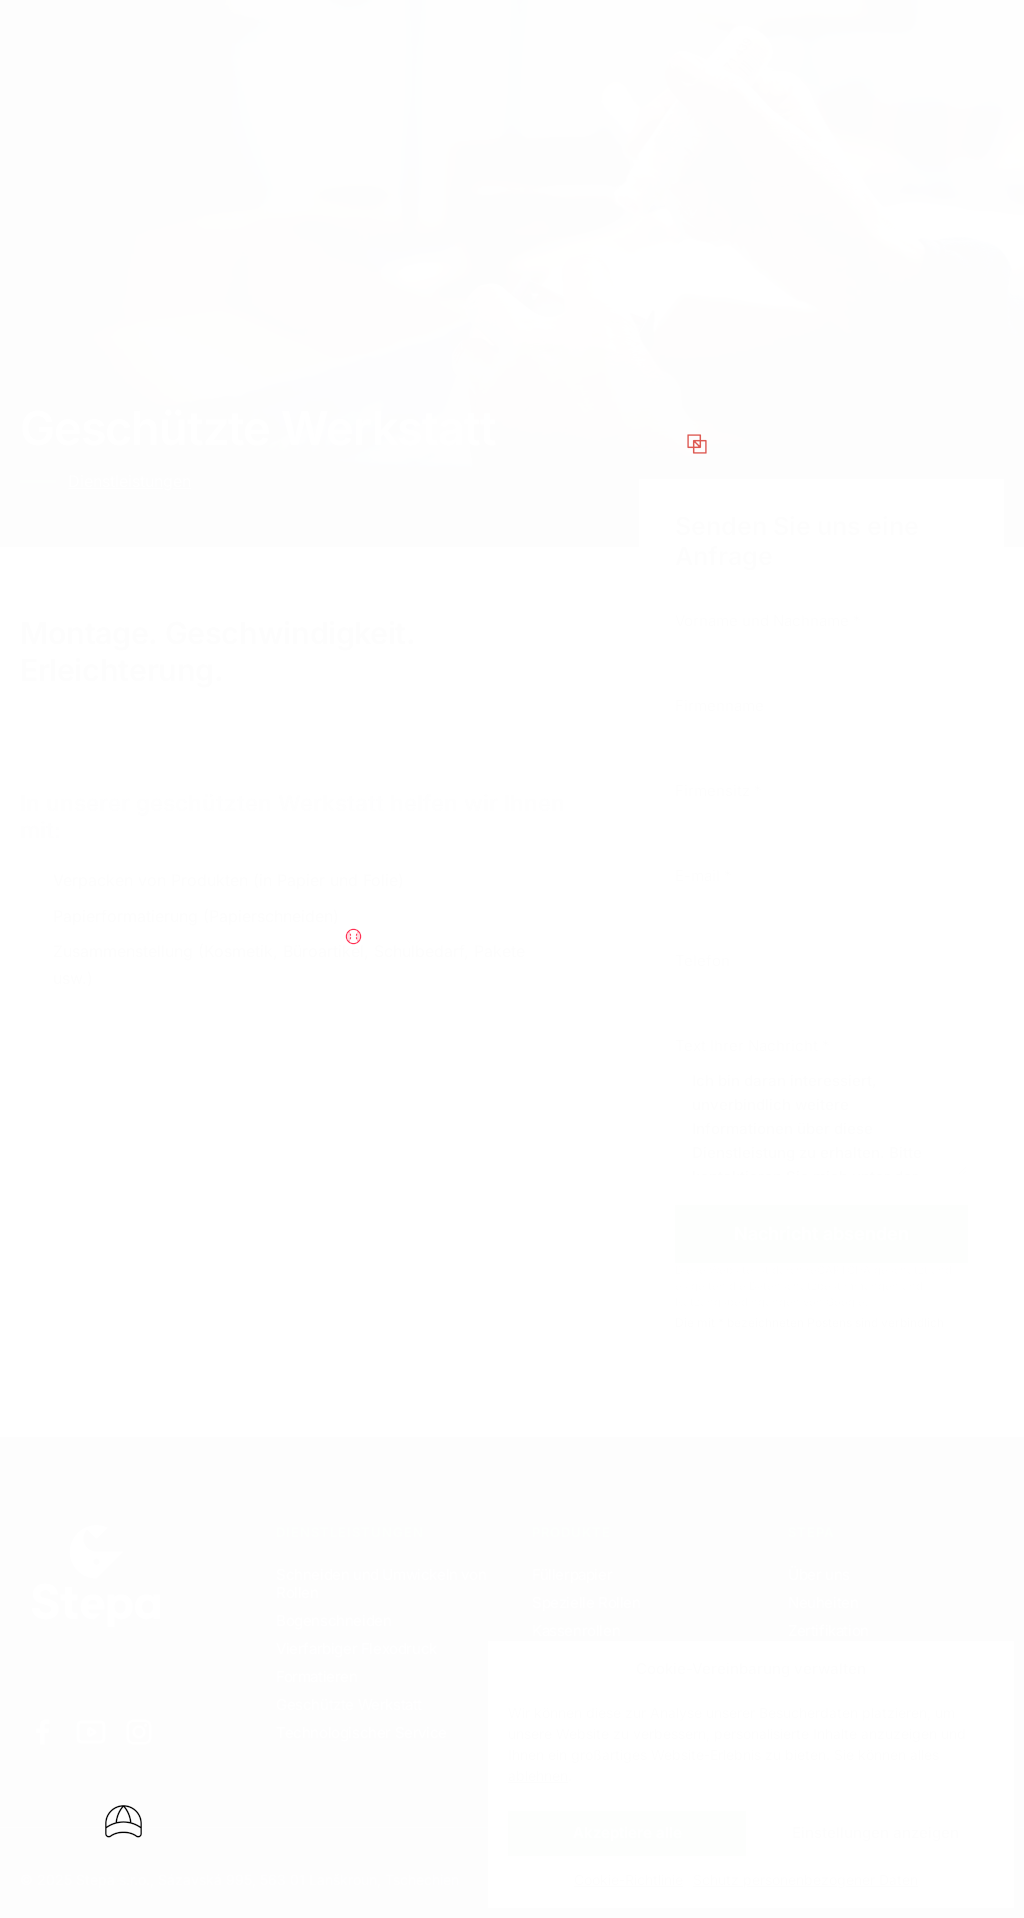 This screenshot has height=1918, width=1024. What do you see at coordinates (123, 1823) in the screenshot?
I see `select headwear or cap accessory` at bounding box center [123, 1823].